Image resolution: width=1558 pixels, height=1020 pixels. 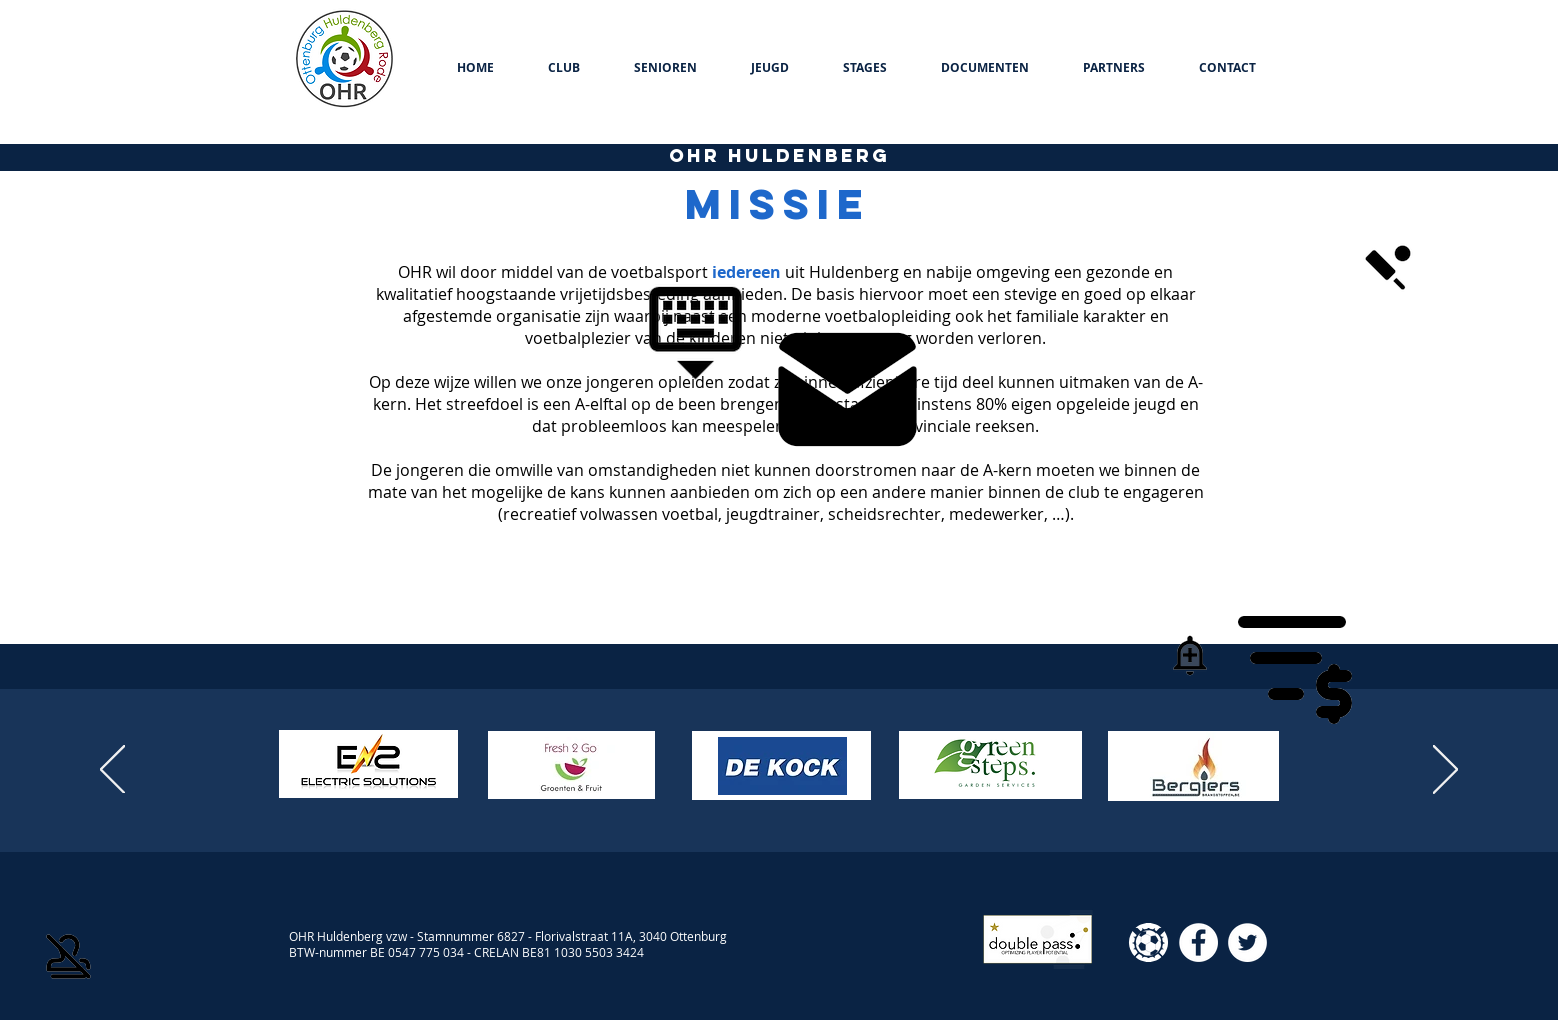 What do you see at coordinates (1388, 268) in the screenshot?
I see `access cricket sports scores or news` at bounding box center [1388, 268].